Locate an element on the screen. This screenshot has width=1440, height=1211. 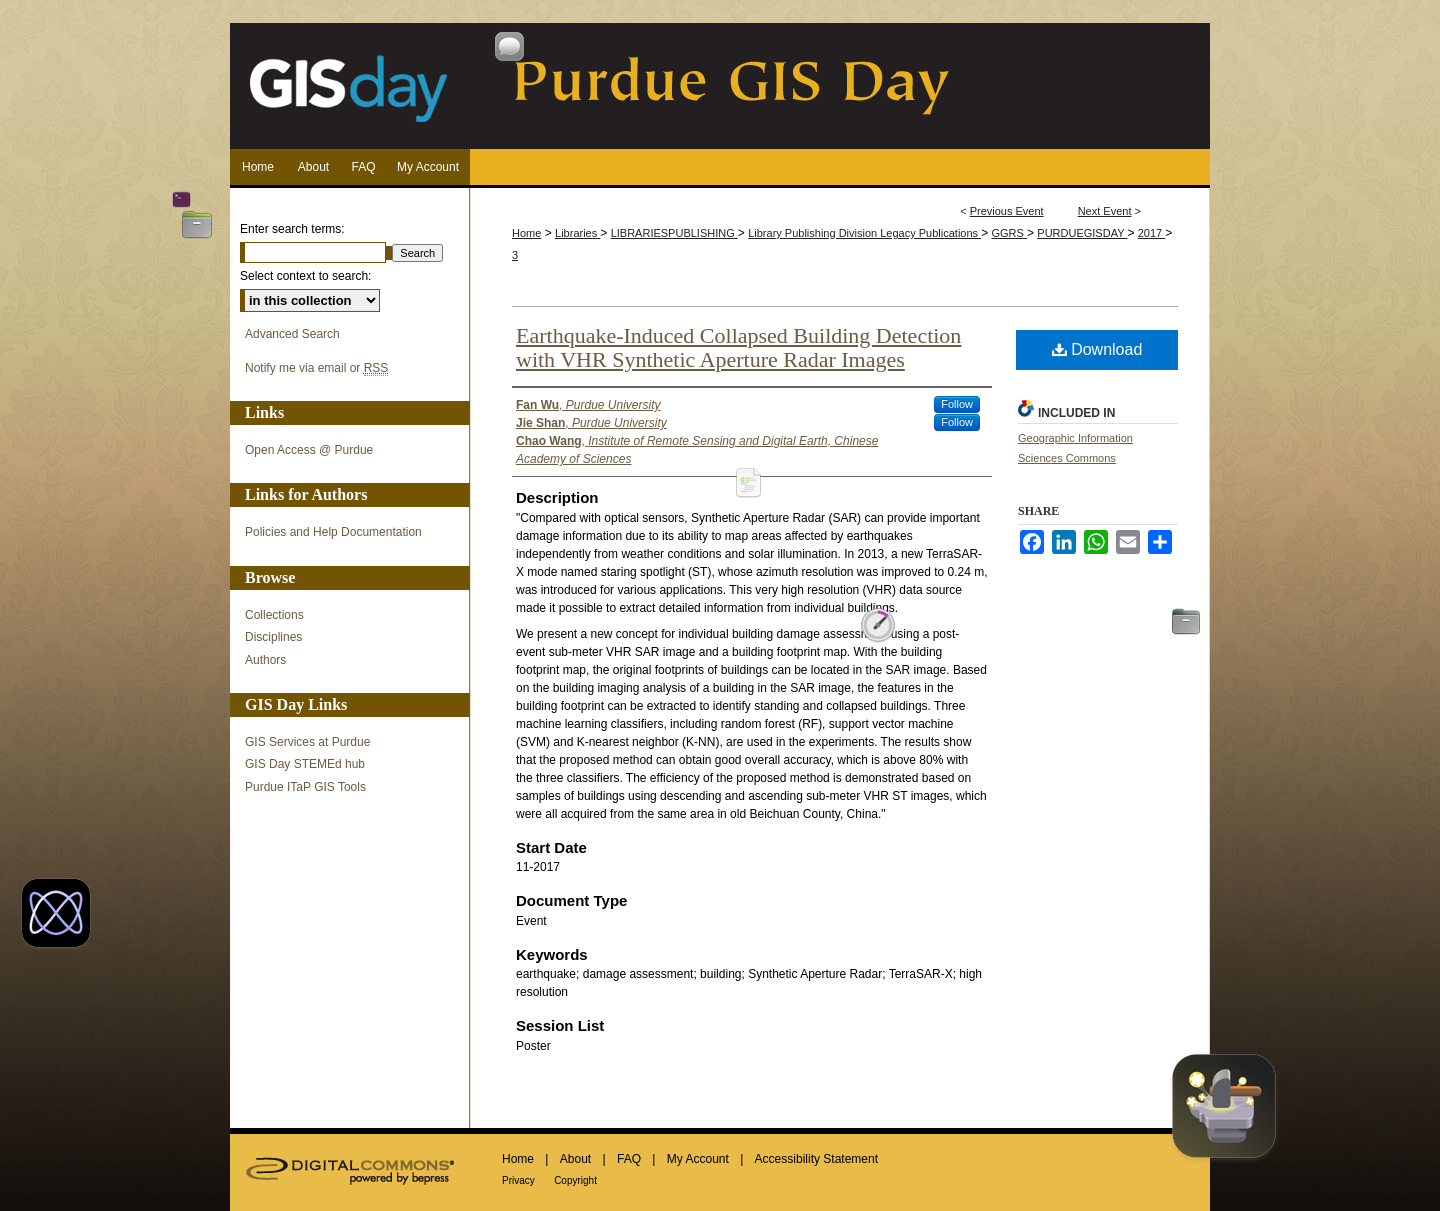
cobol source code file is located at coordinates (748, 482).